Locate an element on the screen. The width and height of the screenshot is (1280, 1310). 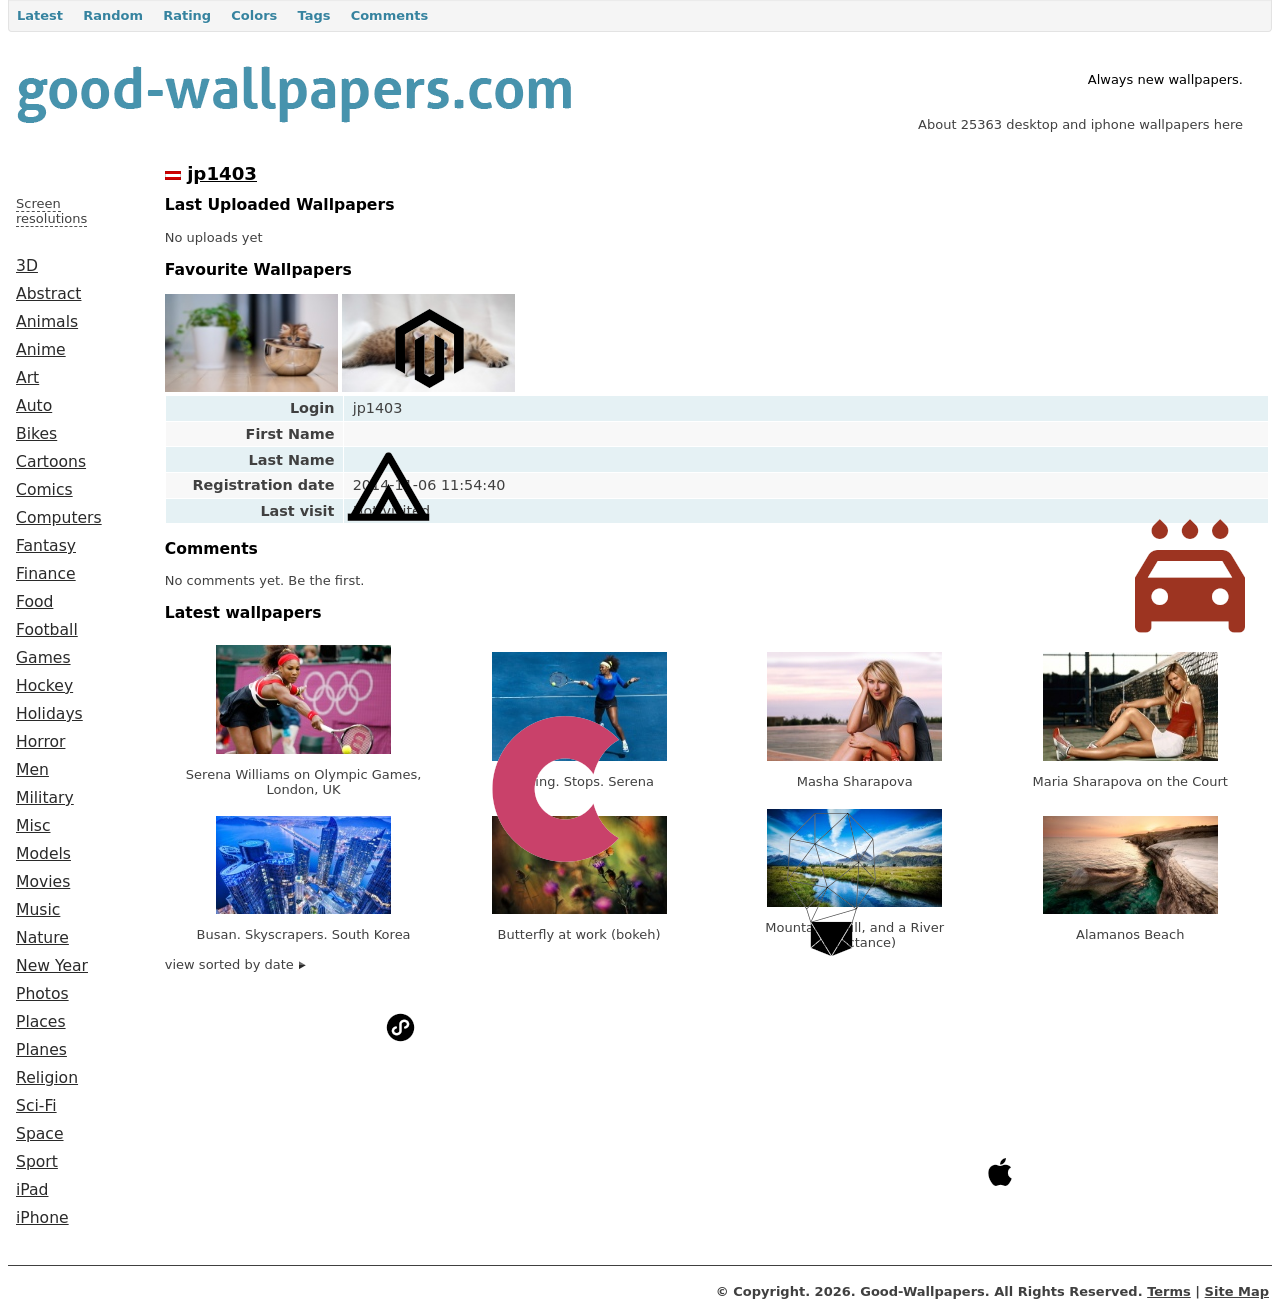
Apple company logo is located at coordinates (1000, 1172).